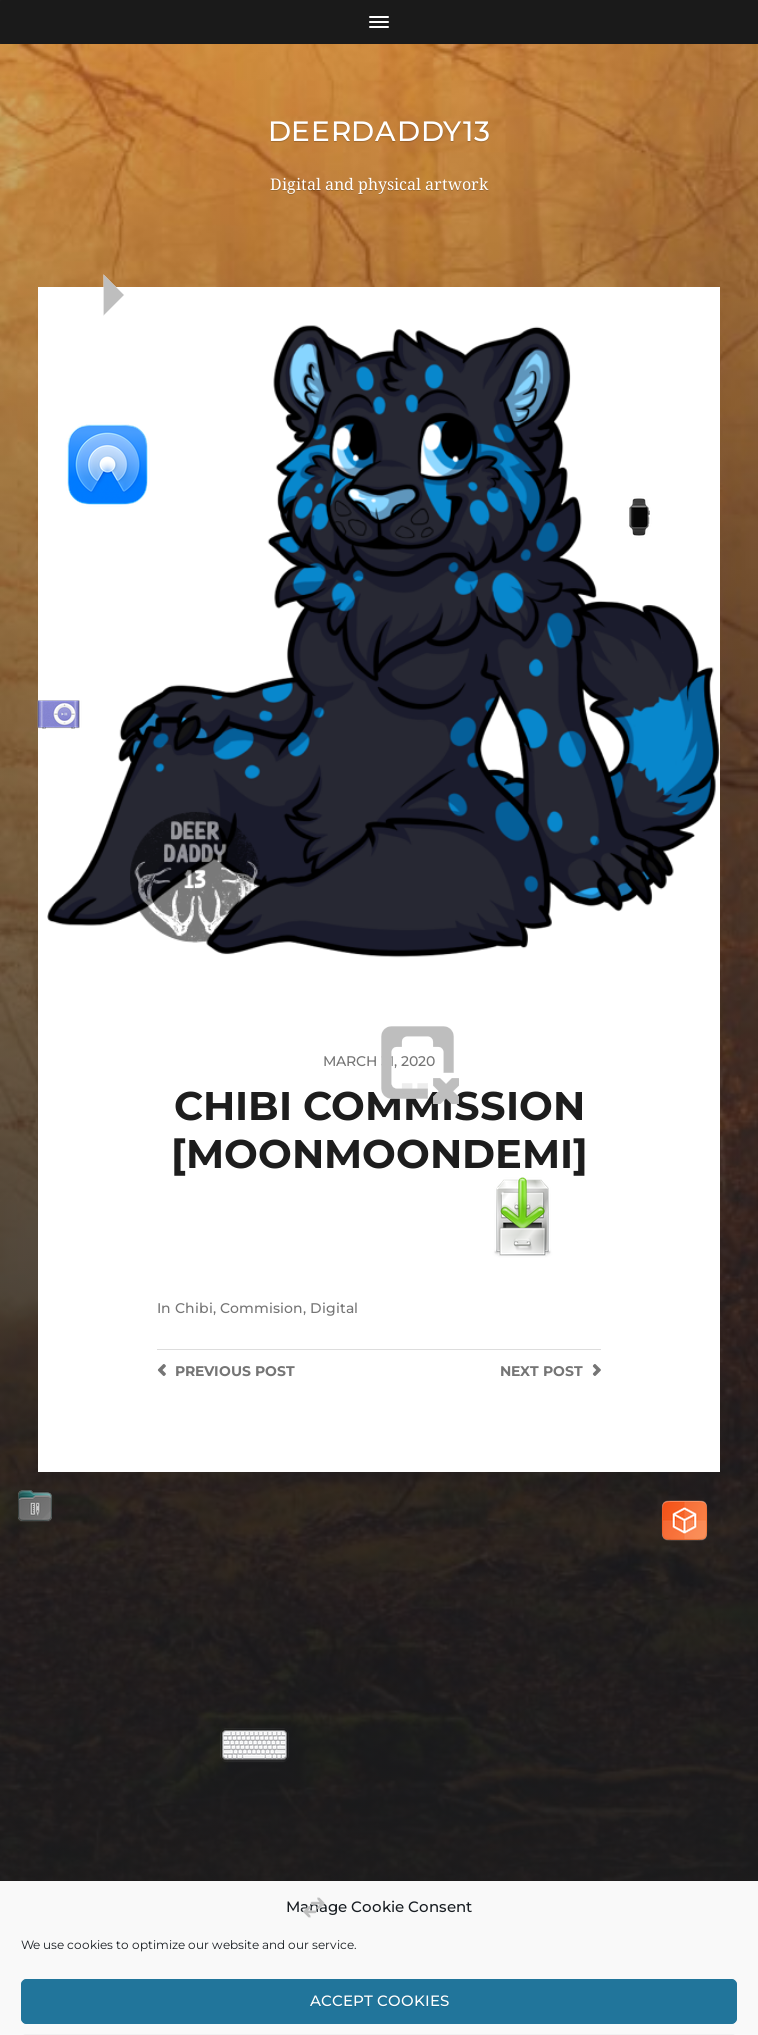  What do you see at coordinates (417, 1062) in the screenshot?
I see `indicates wired network connection is offline` at bounding box center [417, 1062].